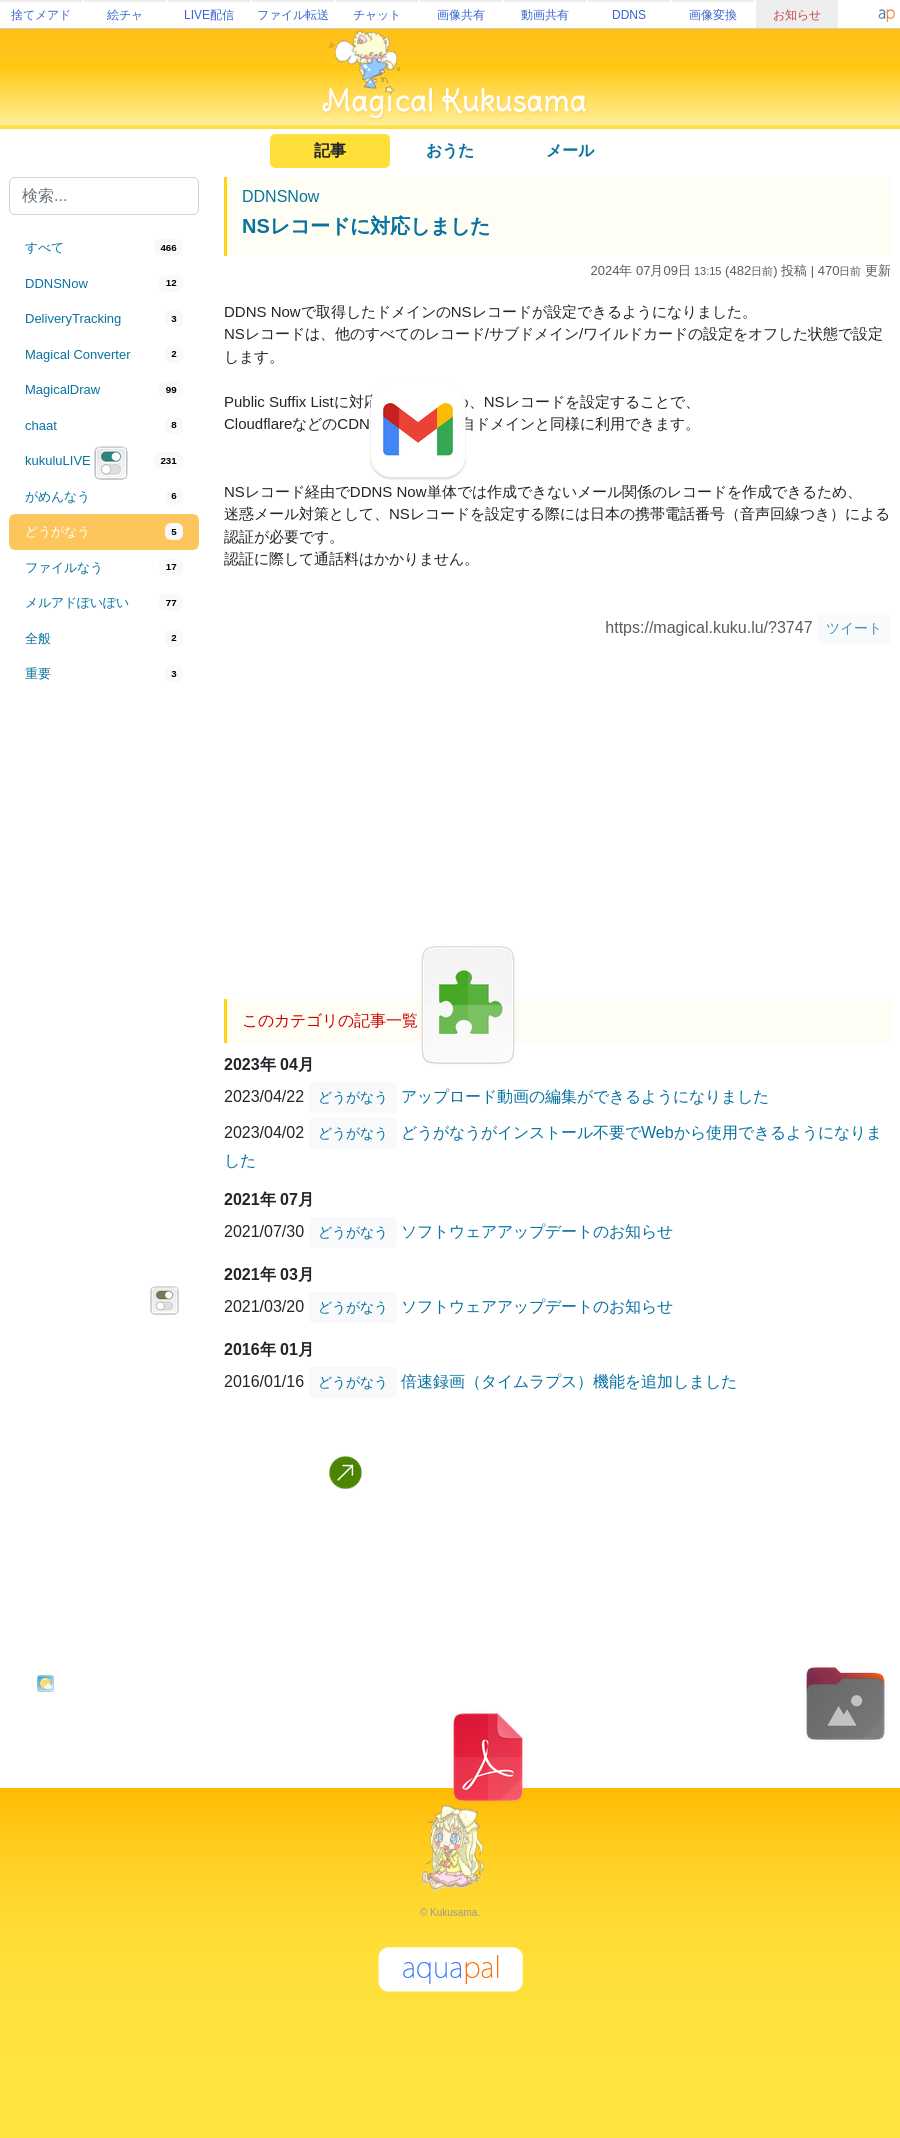 The height and width of the screenshot is (2138, 900). I want to click on open a PDF document, so click(488, 1757).